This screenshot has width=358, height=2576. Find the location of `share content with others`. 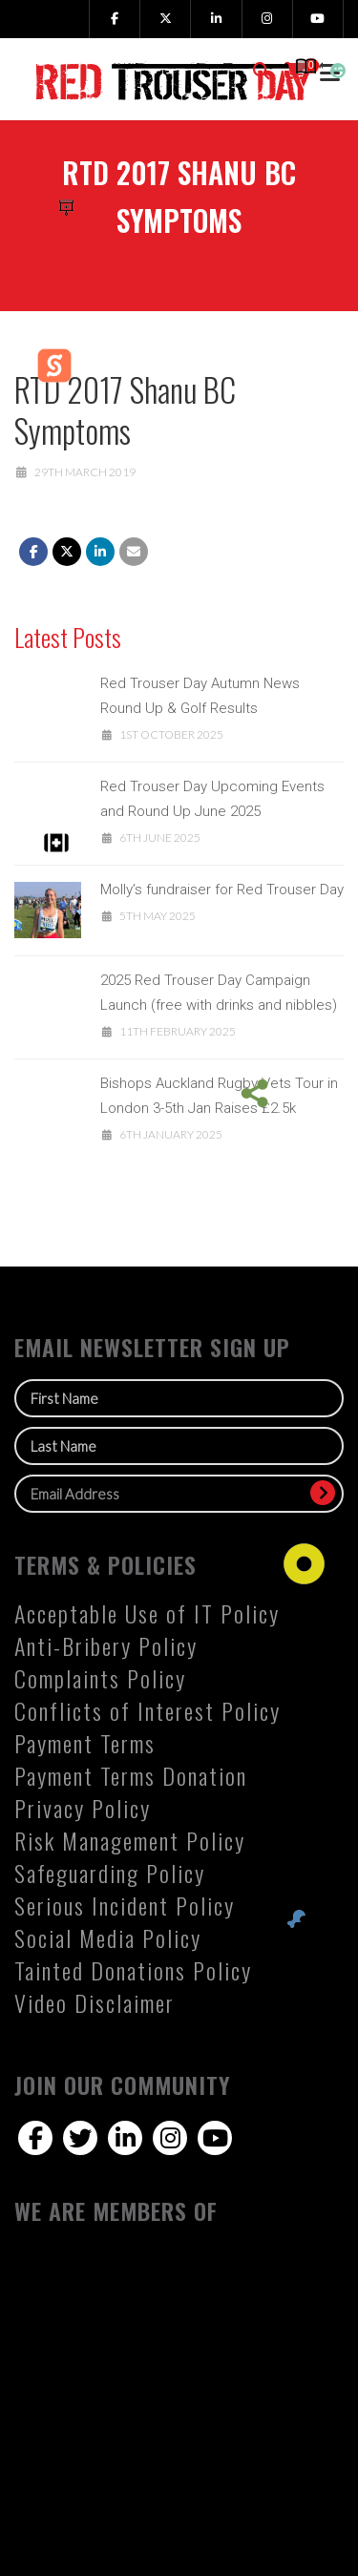

share content with others is located at coordinates (255, 1093).